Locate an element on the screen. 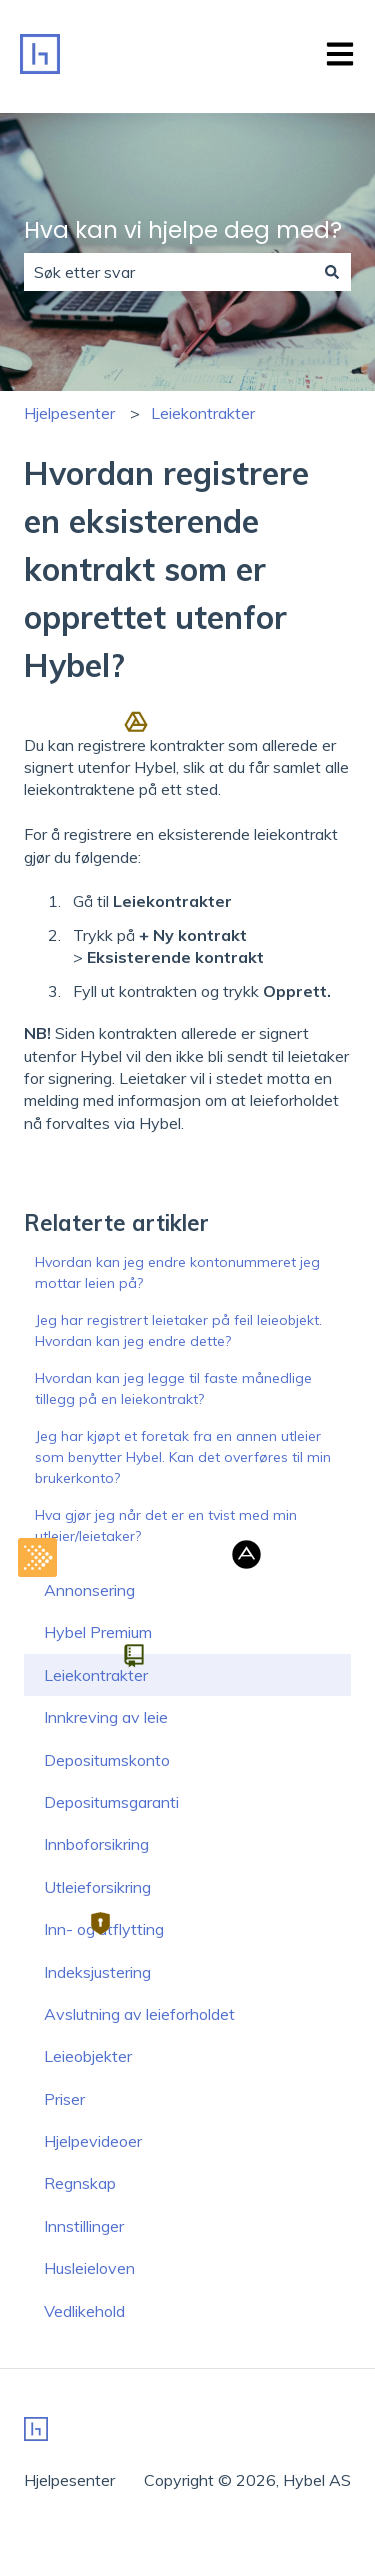  open Google Drive is located at coordinates (136, 722).